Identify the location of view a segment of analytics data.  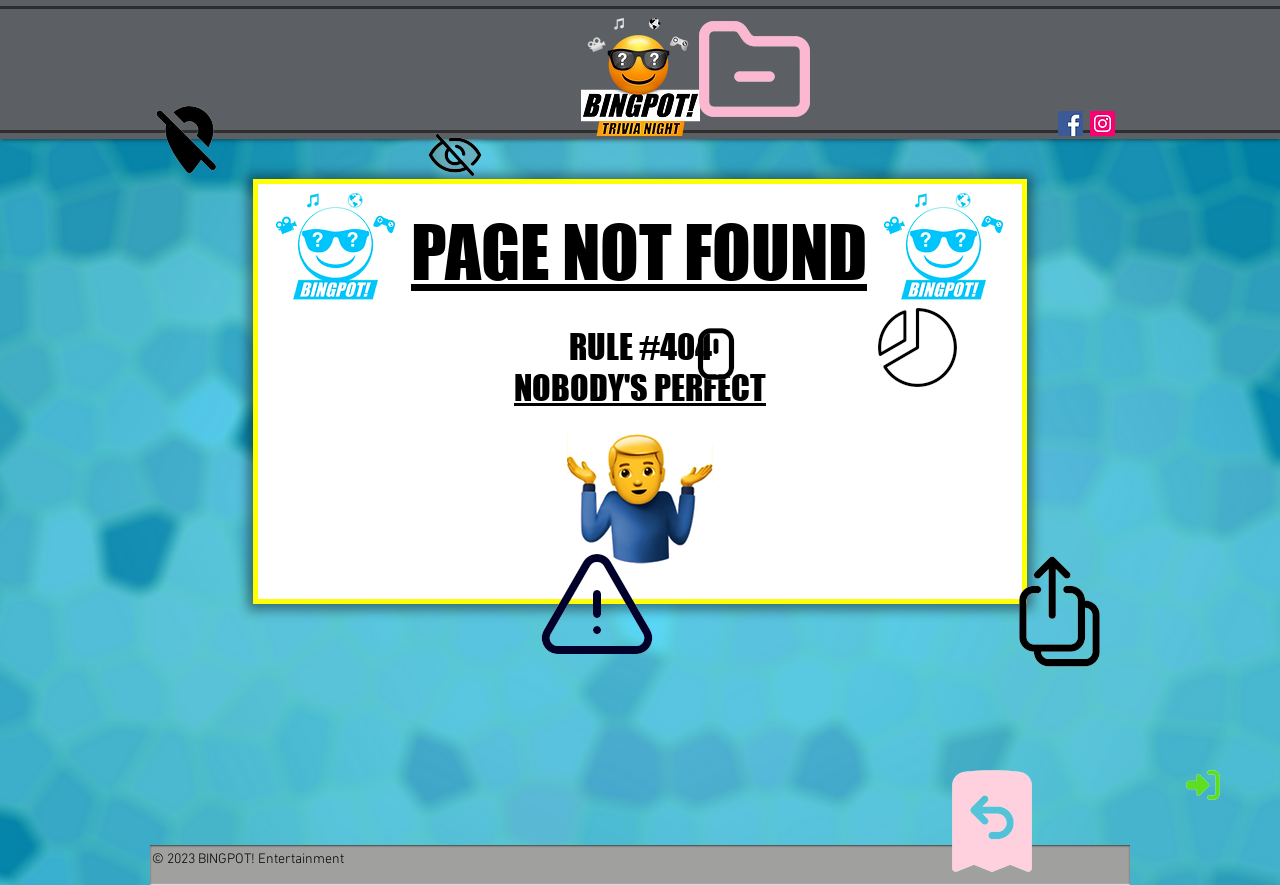
(917, 347).